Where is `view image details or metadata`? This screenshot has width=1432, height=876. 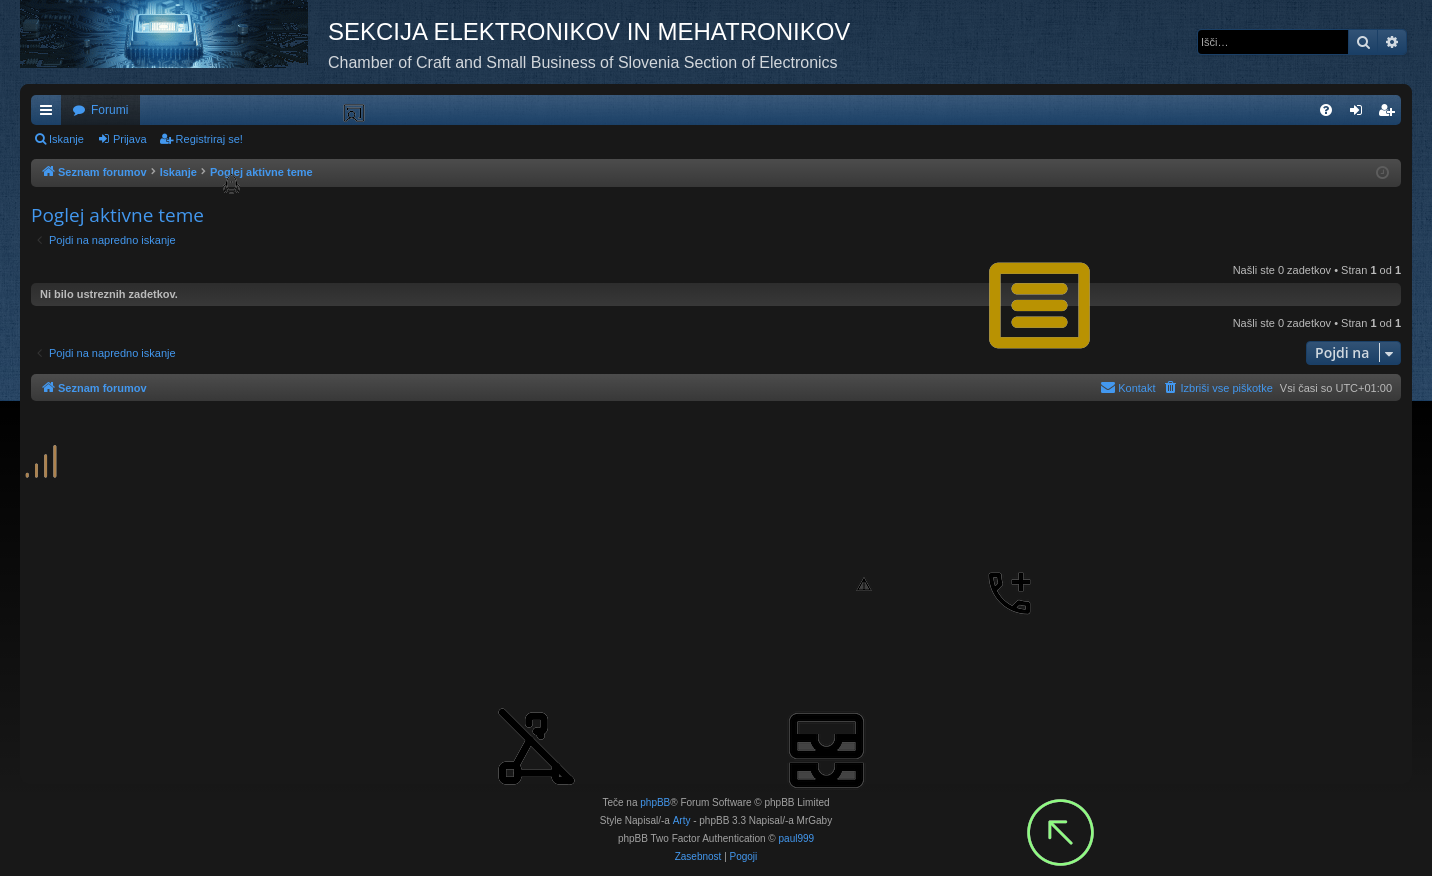 view image details or metadata is located at coordinates (864, 584).